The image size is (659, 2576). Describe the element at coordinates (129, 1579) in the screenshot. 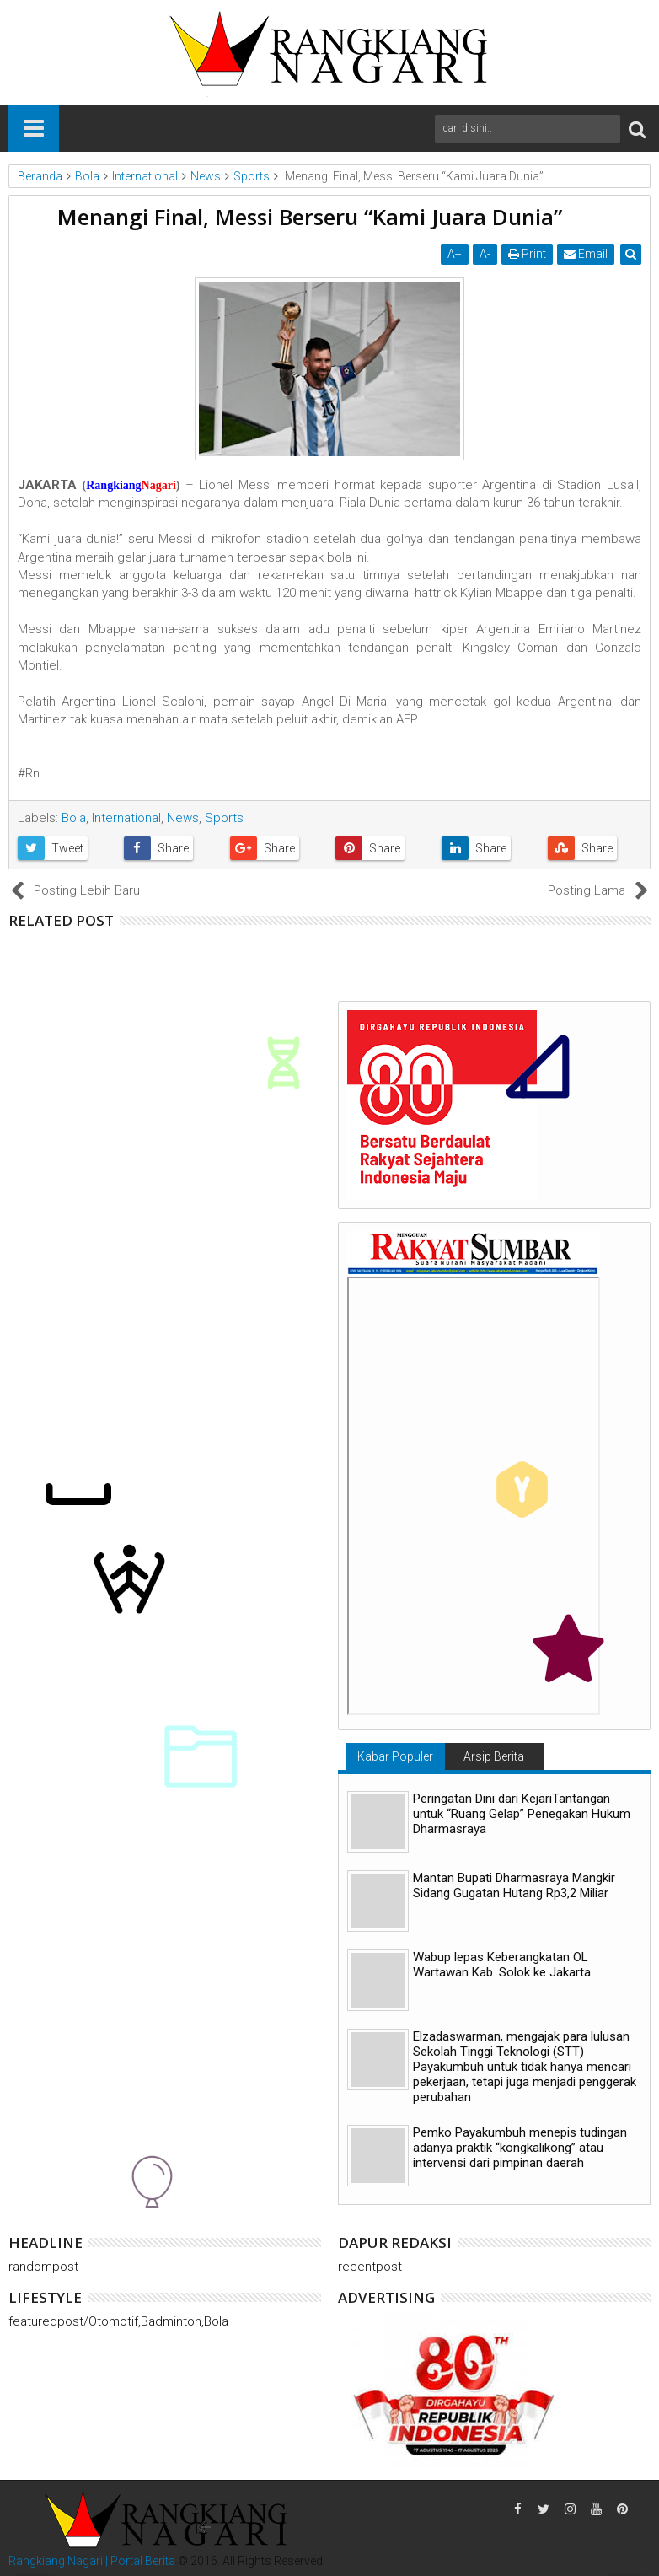

I see `access ski jumping sports content` at that location.